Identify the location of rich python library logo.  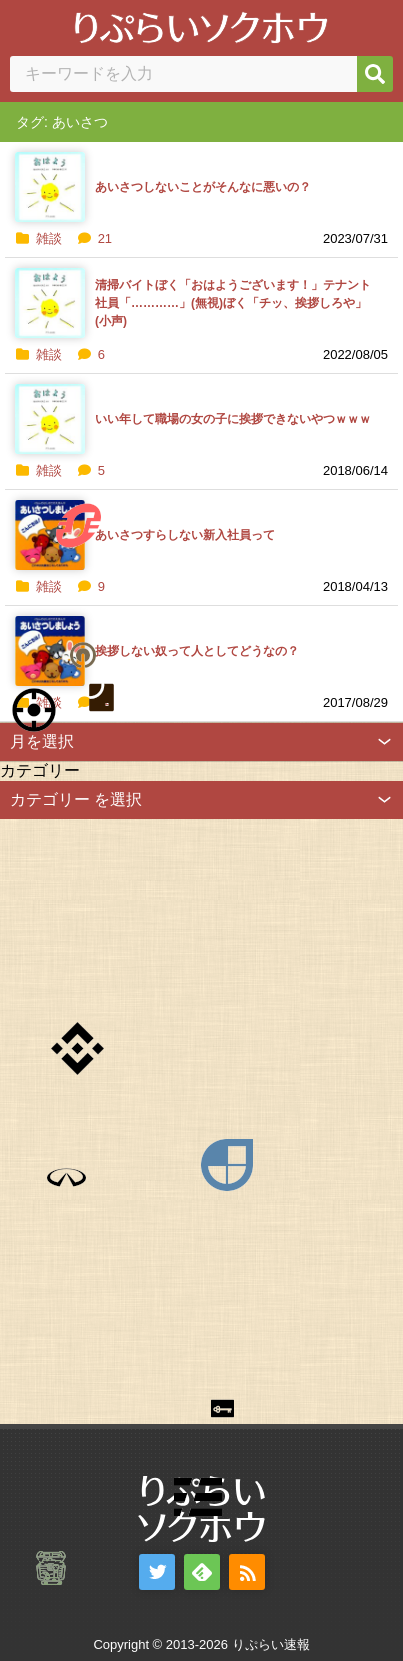
(51, 1568).